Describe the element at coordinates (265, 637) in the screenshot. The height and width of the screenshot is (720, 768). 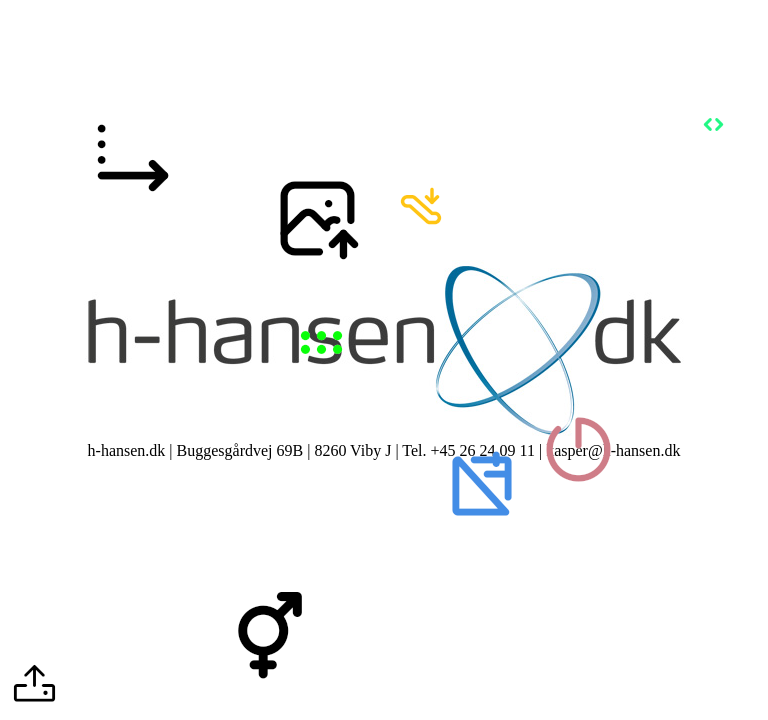
I see `indicates gender options or selection` at that location.